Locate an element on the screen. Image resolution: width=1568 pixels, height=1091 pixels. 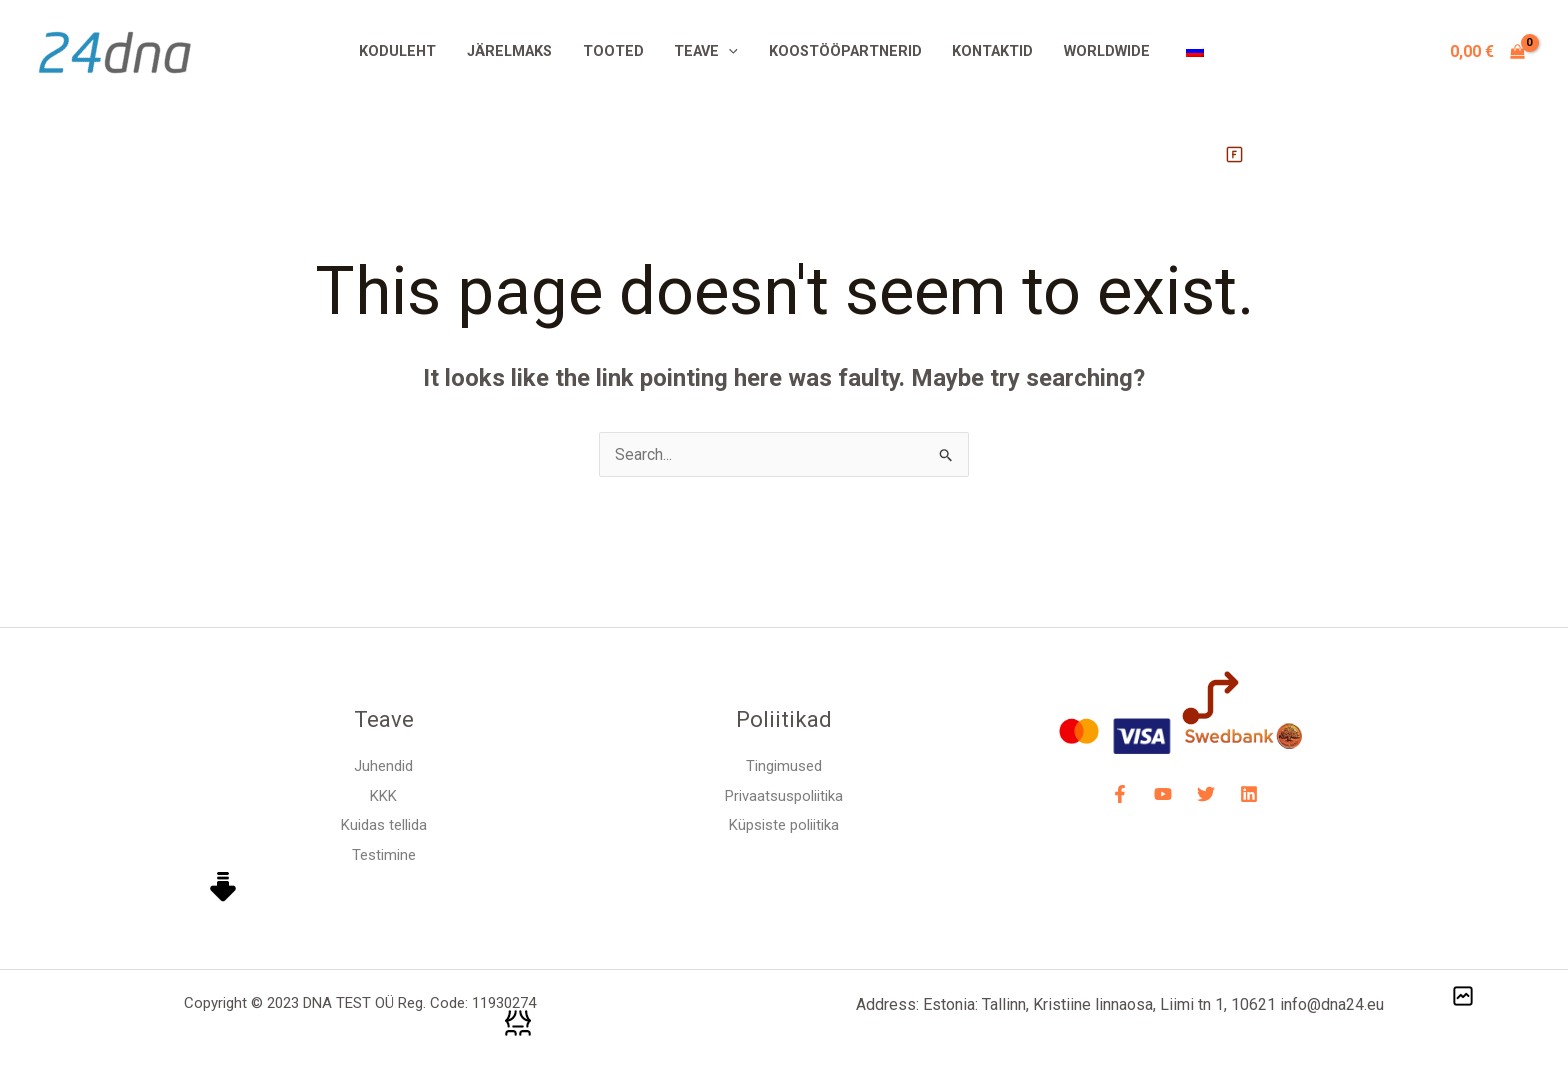
facebook app or social media shortcut is located at coordinates (1234, 154).